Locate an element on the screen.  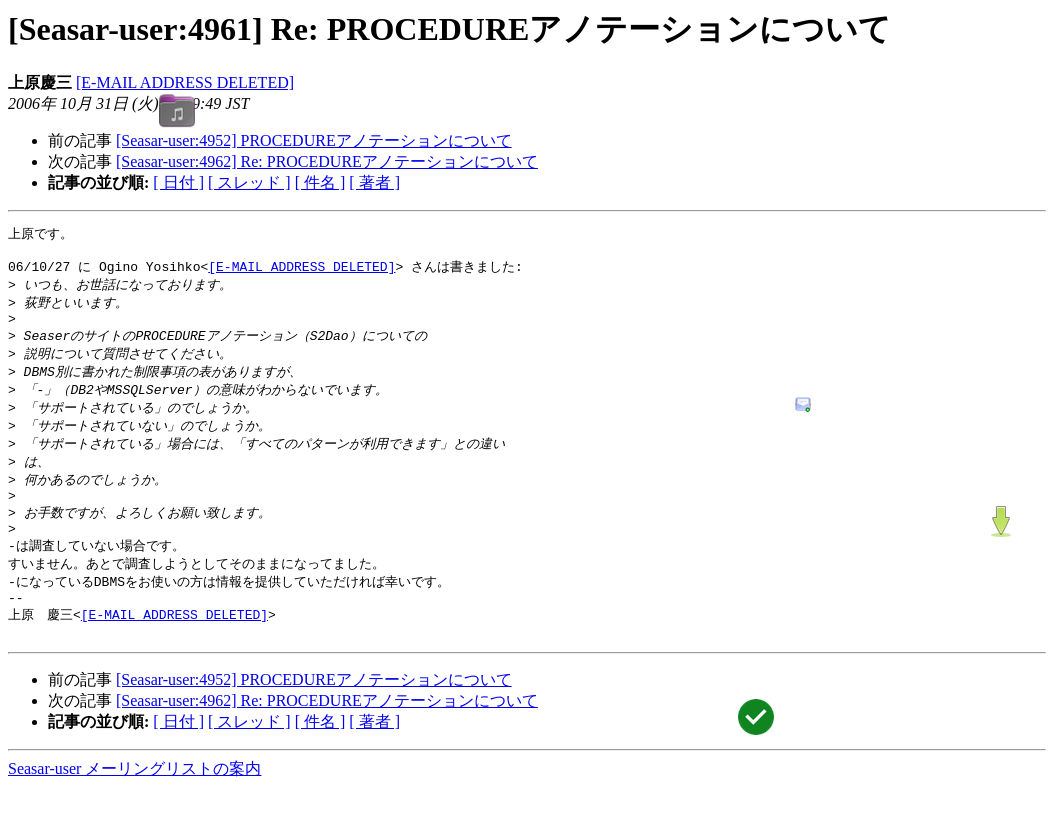
open your music folder is located at coordinates (177, 110).